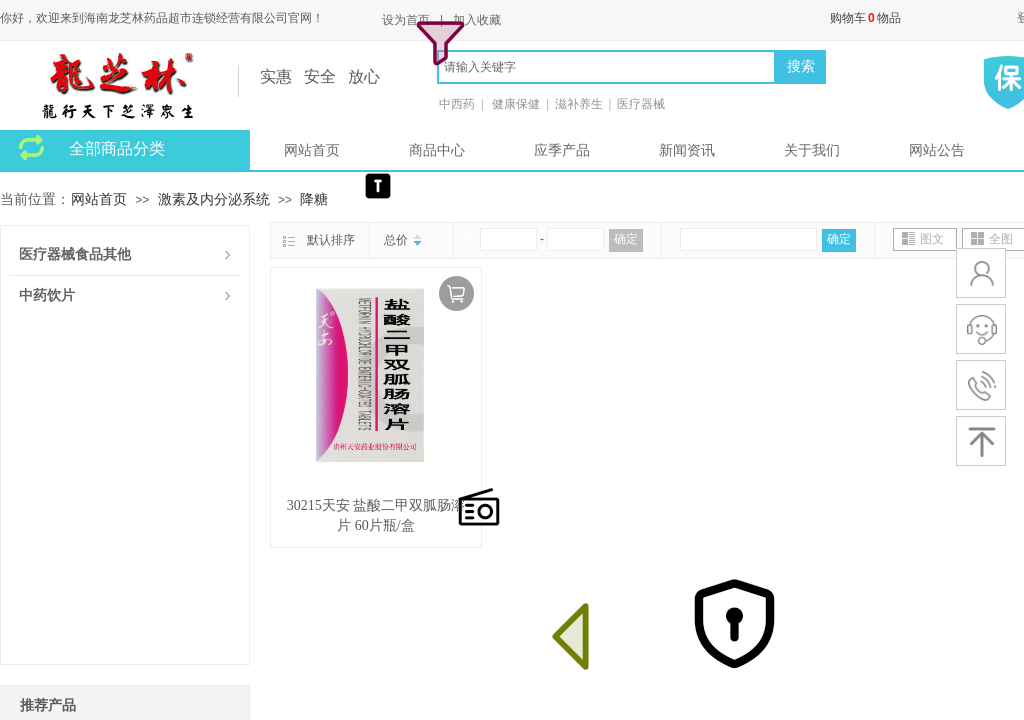  What do you see at coordinates (573, 636) in the screenshot?
I see `go back to the previous screen` at bounding box center [573, 636].